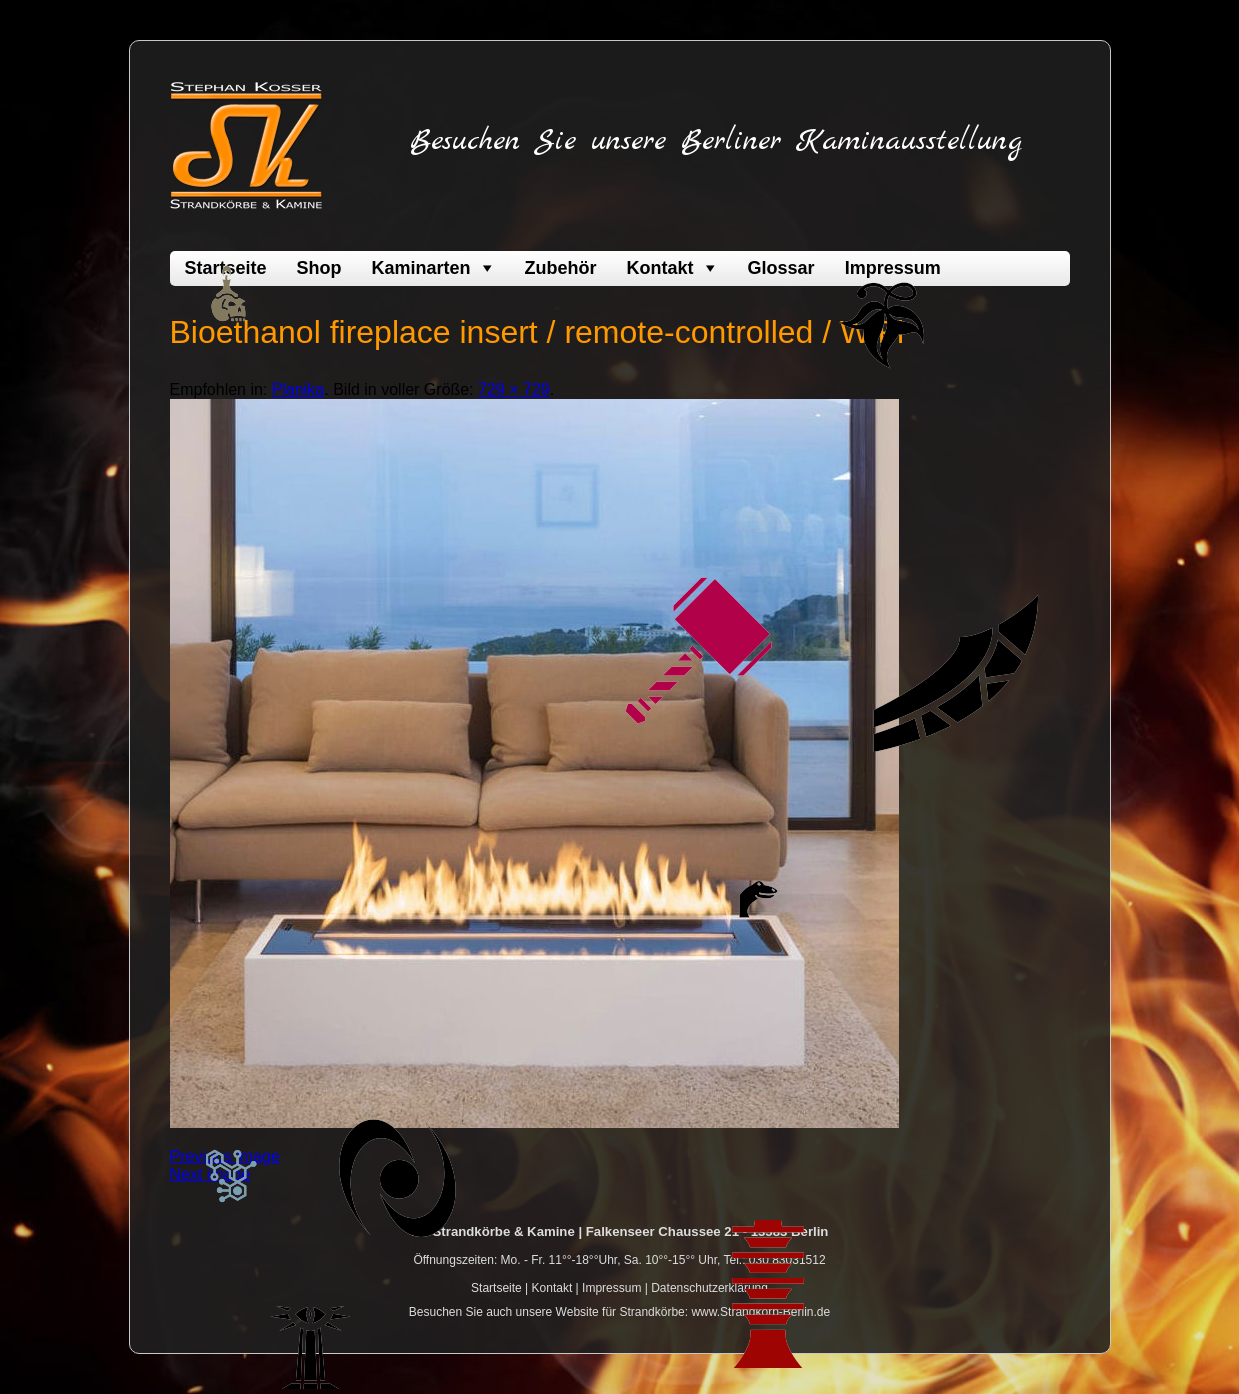  What do you see at coordinates (768, 1294) in the screenshot?
I see `access ancient Egyptian themed content or artifacts` at bounding box center [768, 1294].